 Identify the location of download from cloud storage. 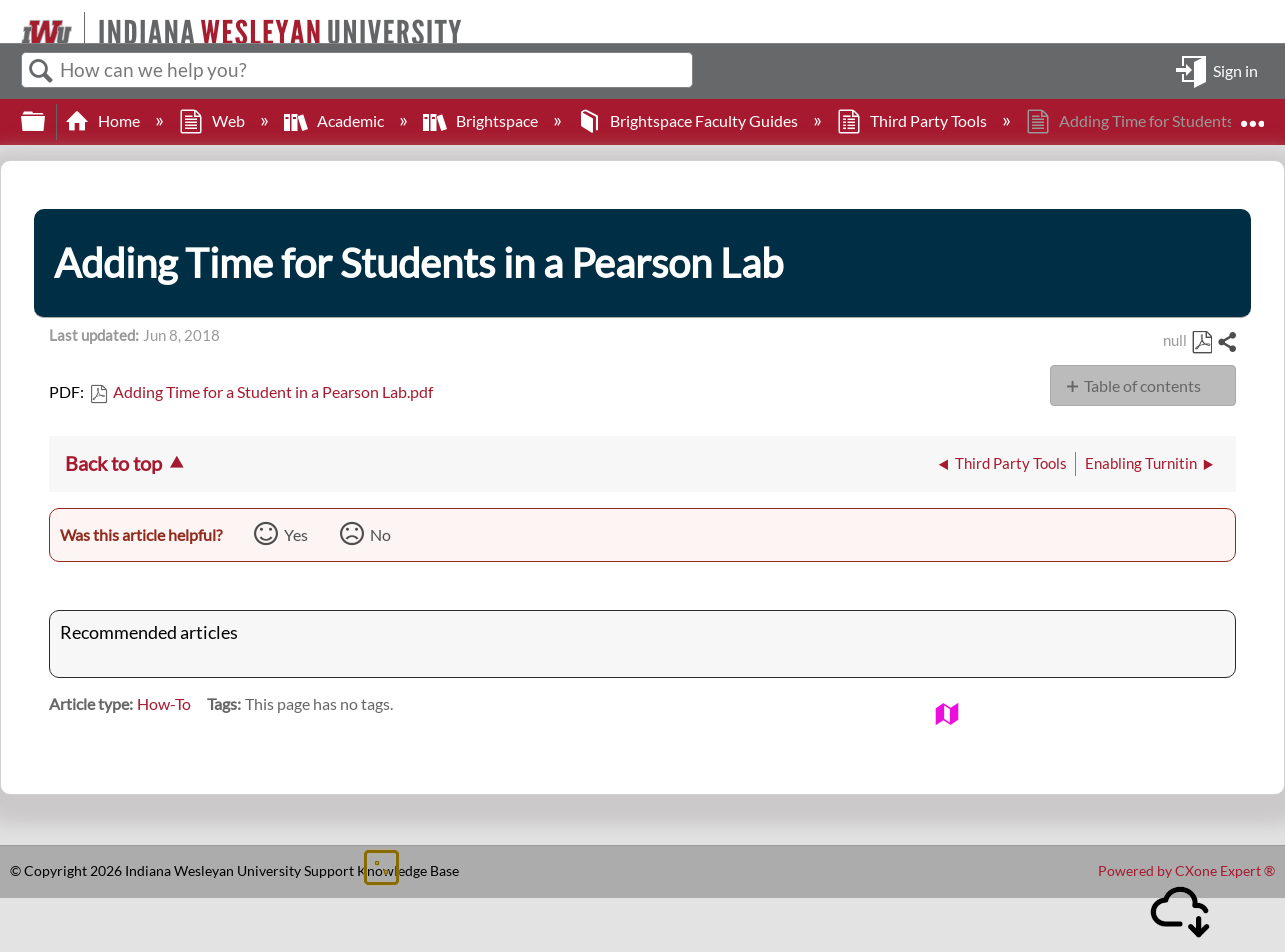
(1180, 908).